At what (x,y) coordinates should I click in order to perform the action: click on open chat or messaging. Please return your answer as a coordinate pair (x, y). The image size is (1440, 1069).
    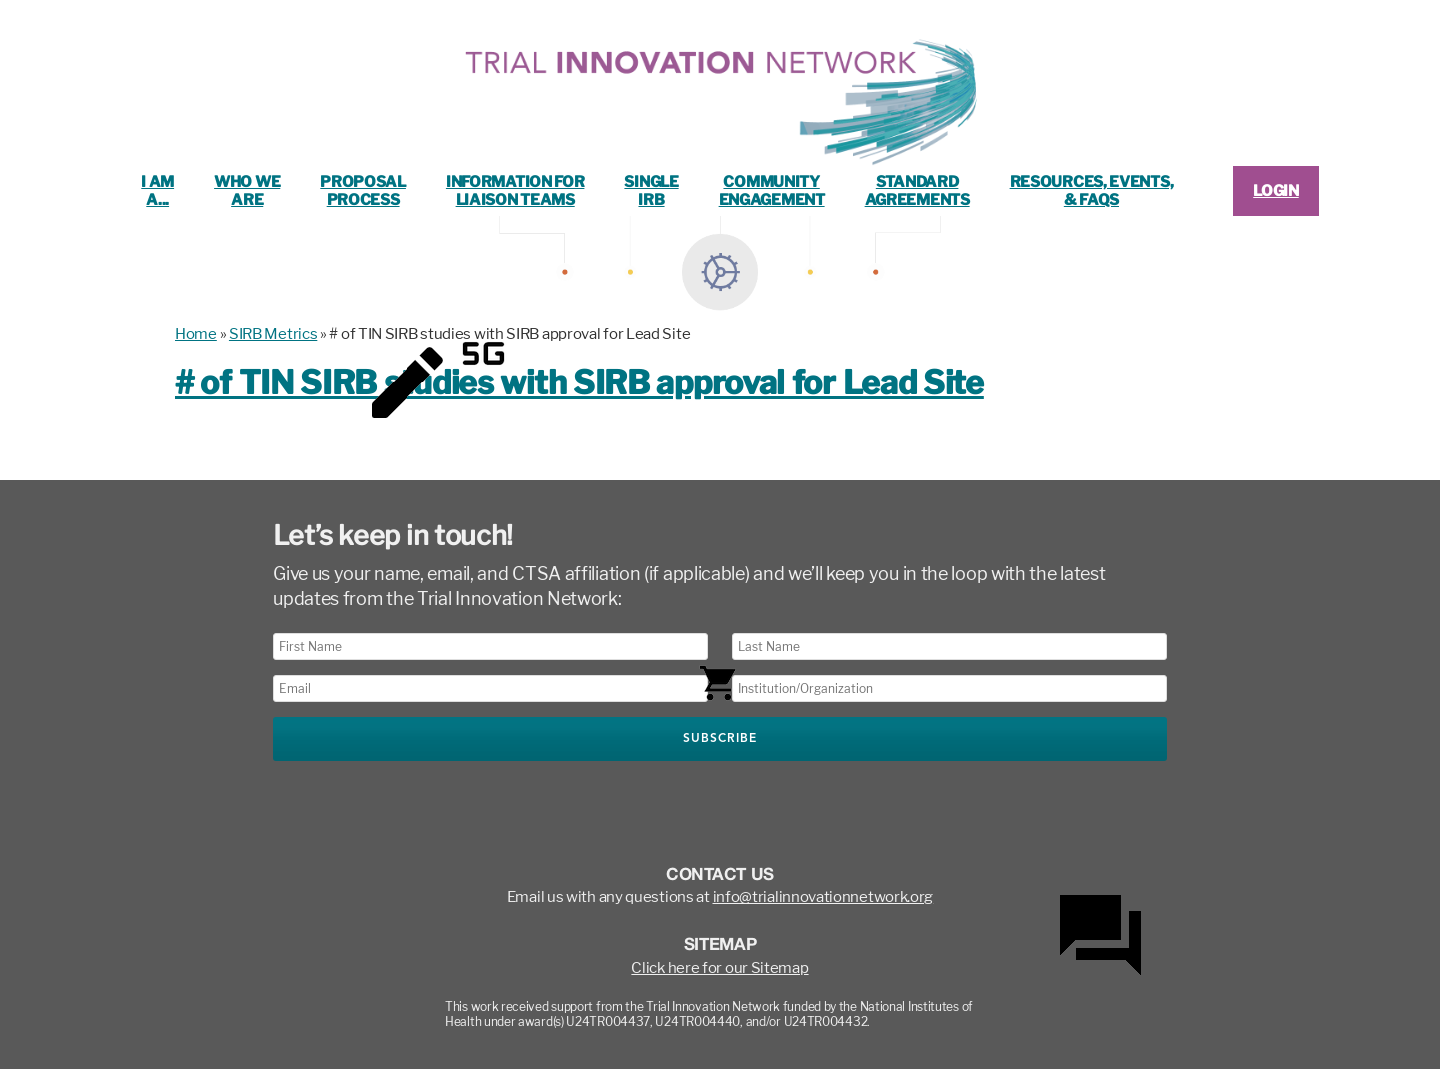
    Looking at the image, I should click on (1100, 935).